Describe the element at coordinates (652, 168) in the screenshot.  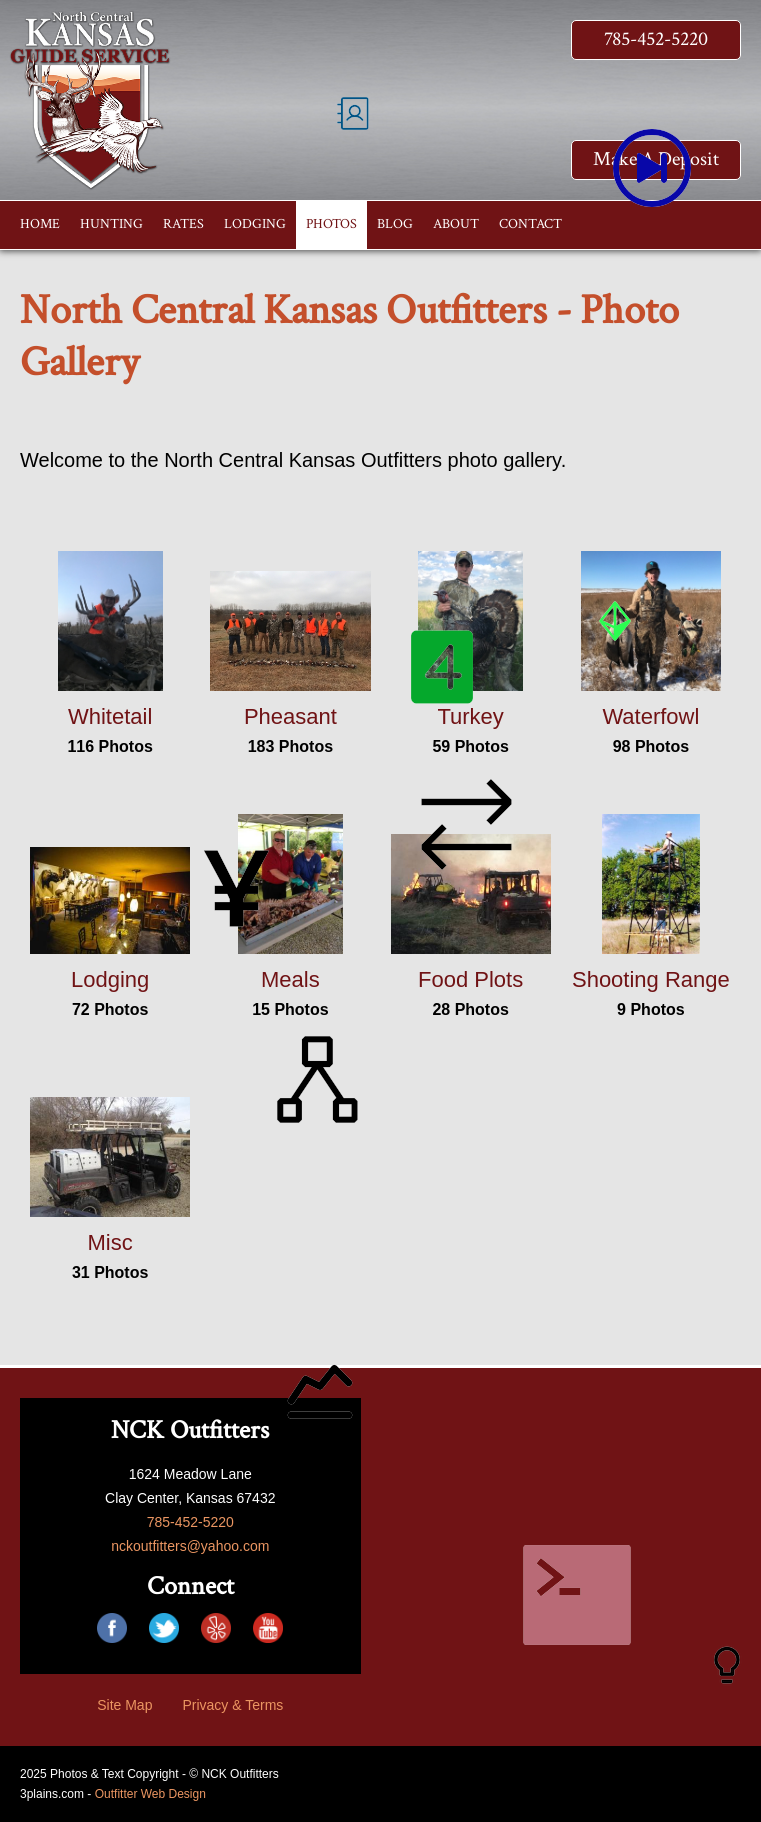
I see `skip to the next track` at that location.